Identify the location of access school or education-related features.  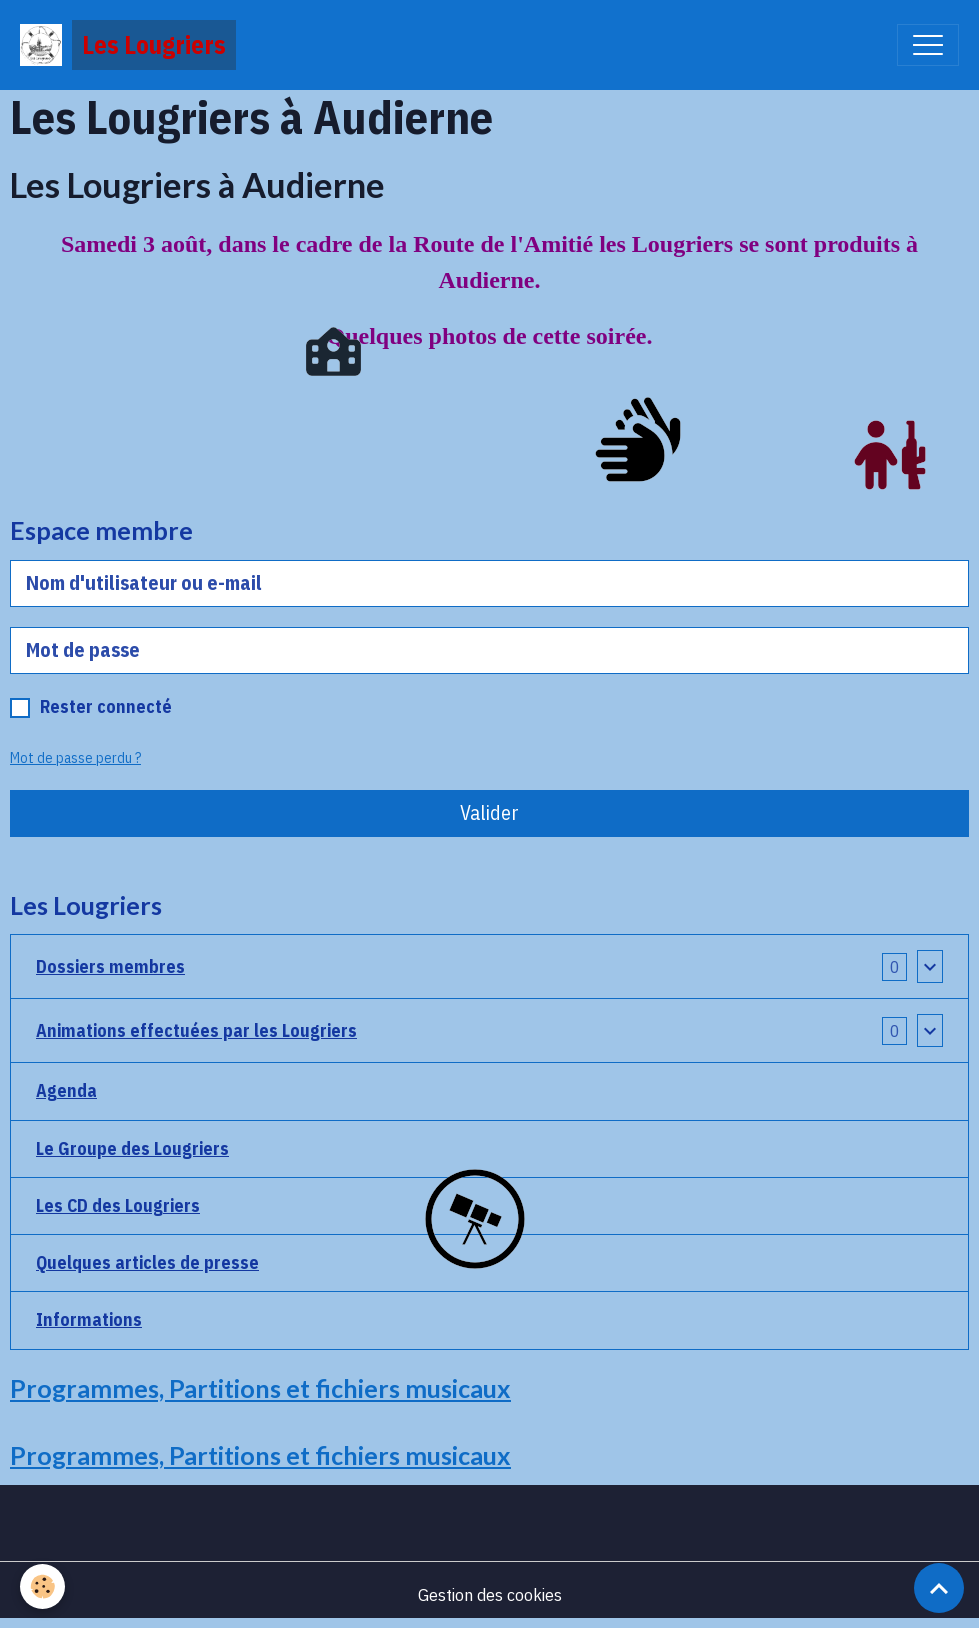
(333, 351).